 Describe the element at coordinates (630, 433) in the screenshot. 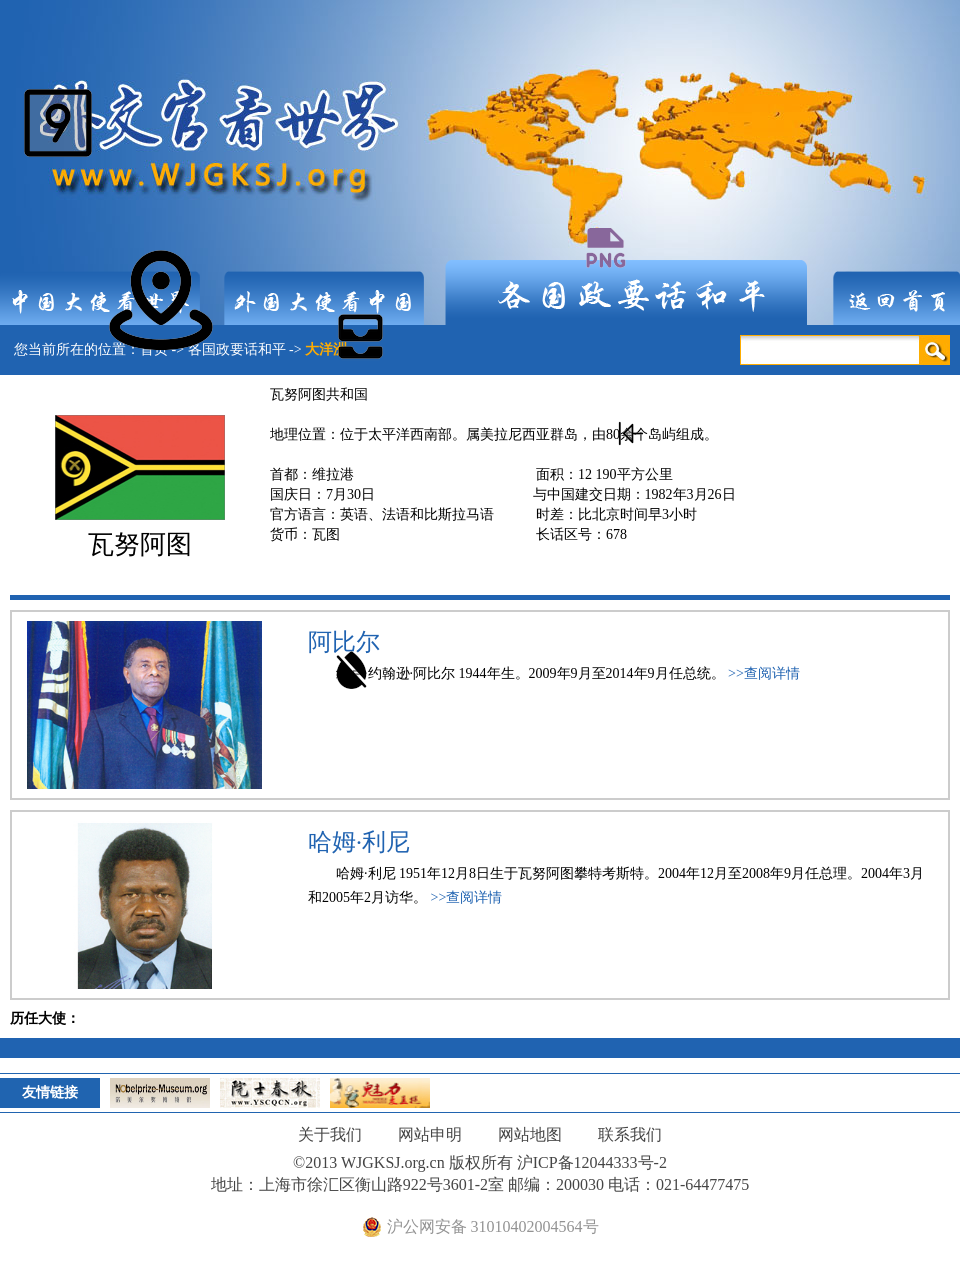

I see `go back to the beginning` at that location.